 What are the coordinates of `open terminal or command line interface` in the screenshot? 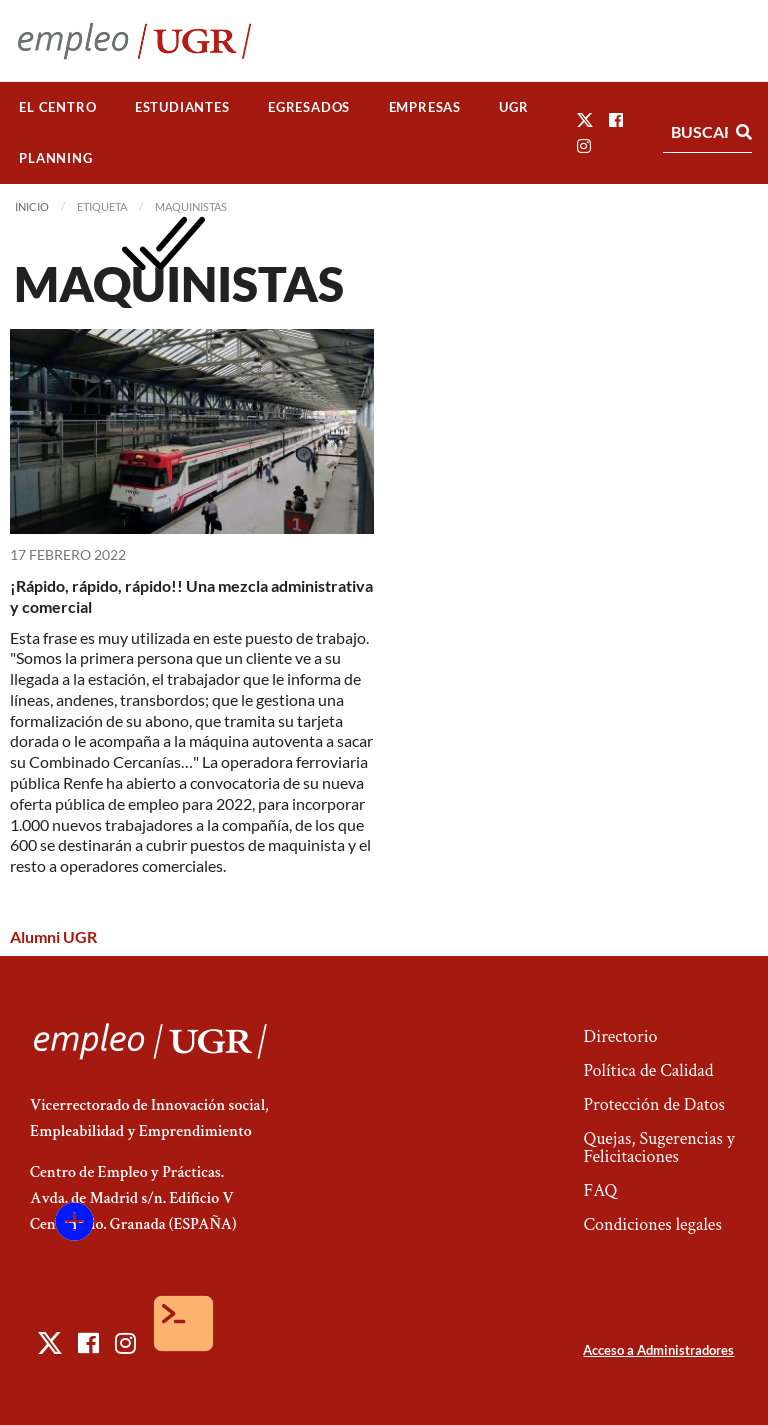 It's located at (183, 1323).